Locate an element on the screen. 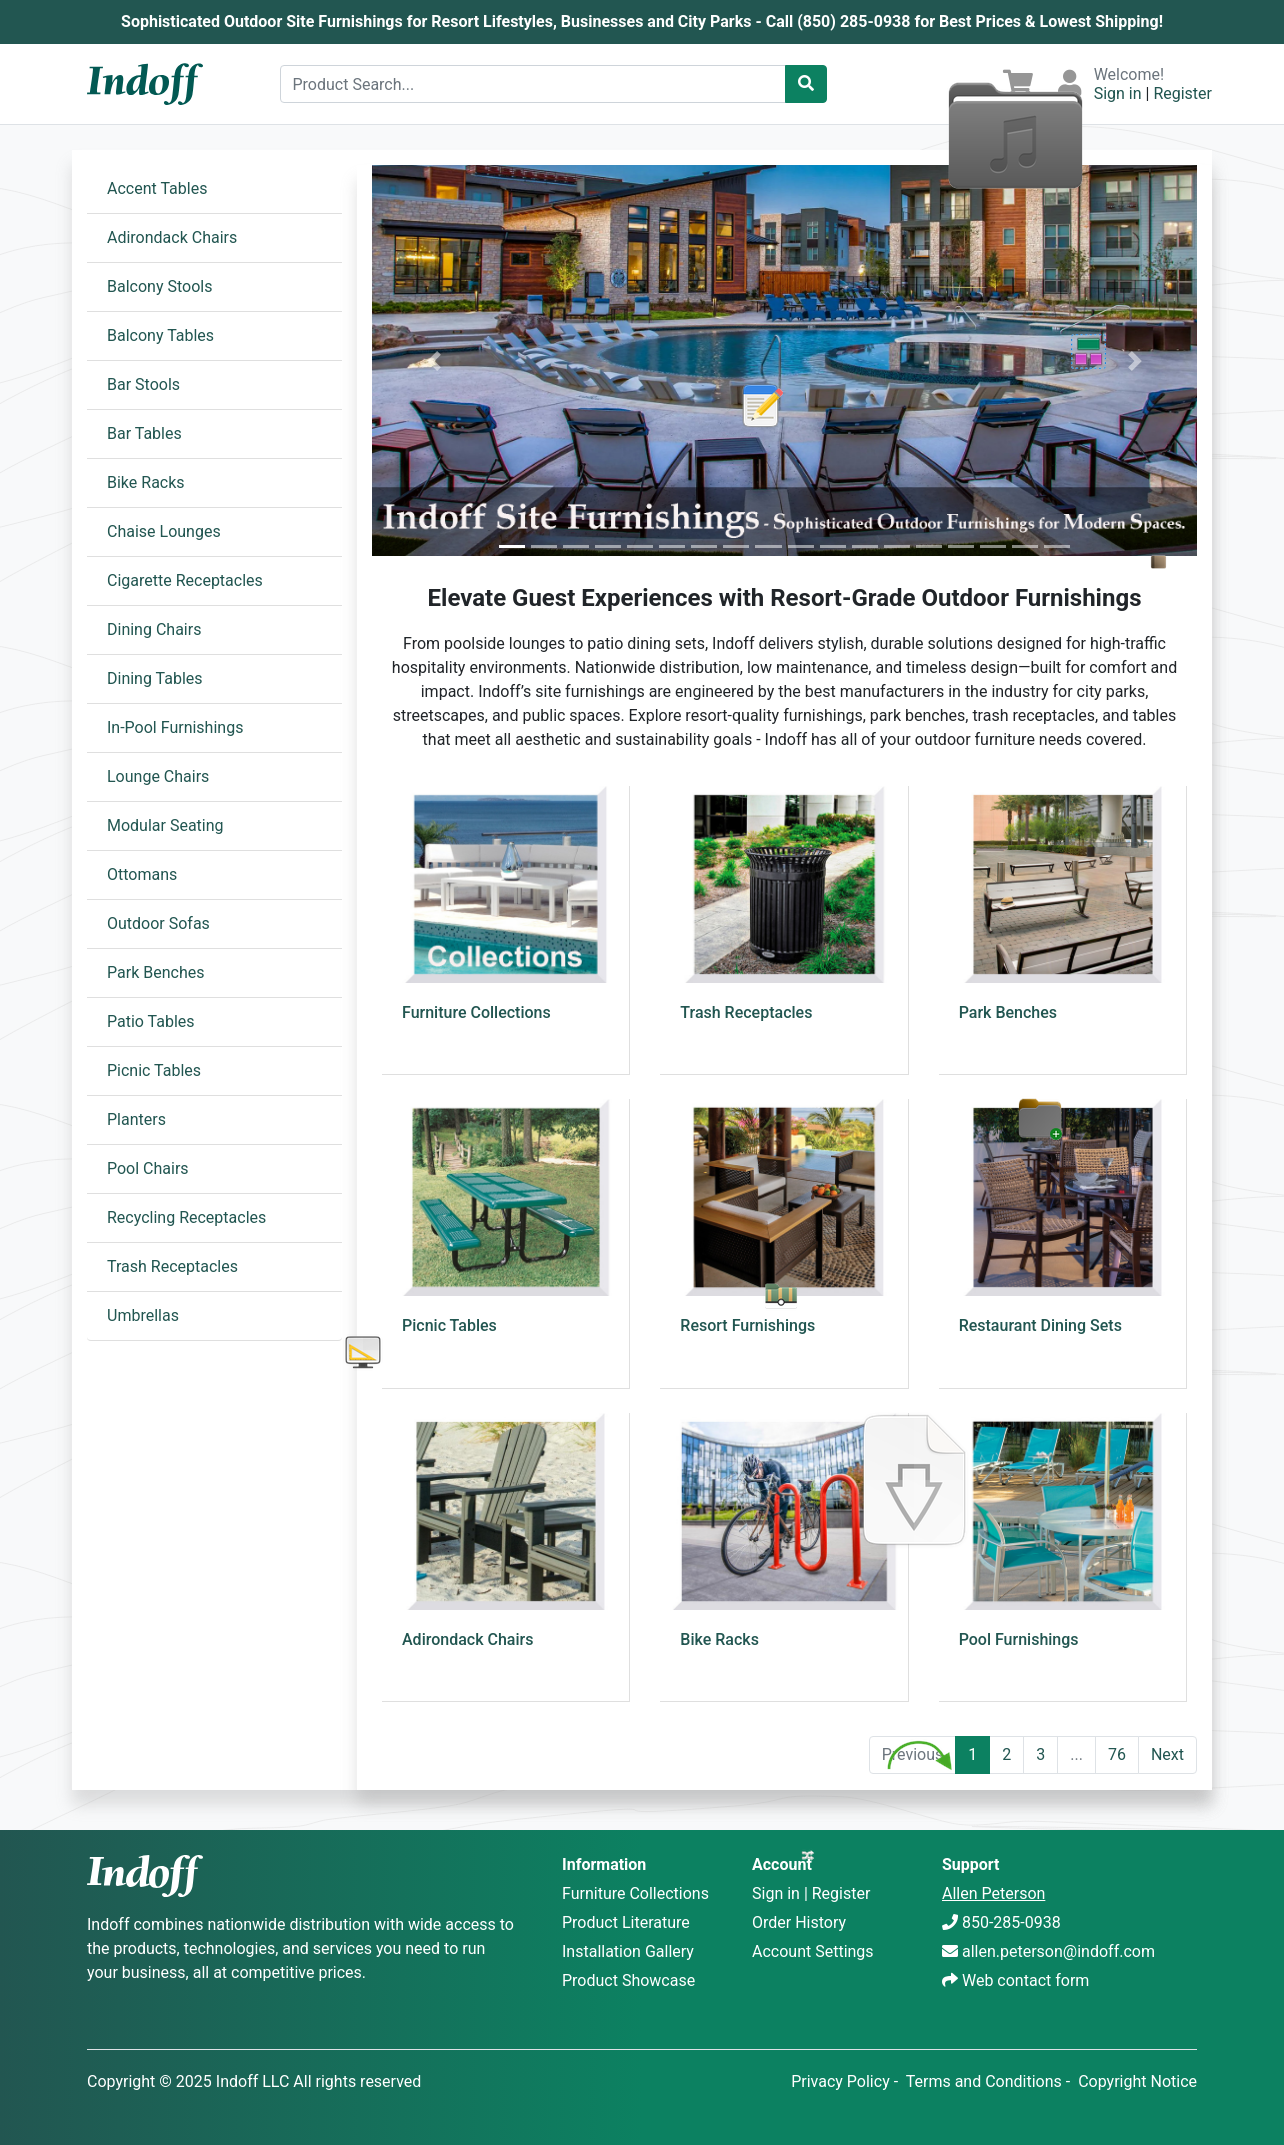 The height and width of the screenshot is (2145, 1284). folder containing pokémon safari ball themed content is located at coordinates (781, 1297).